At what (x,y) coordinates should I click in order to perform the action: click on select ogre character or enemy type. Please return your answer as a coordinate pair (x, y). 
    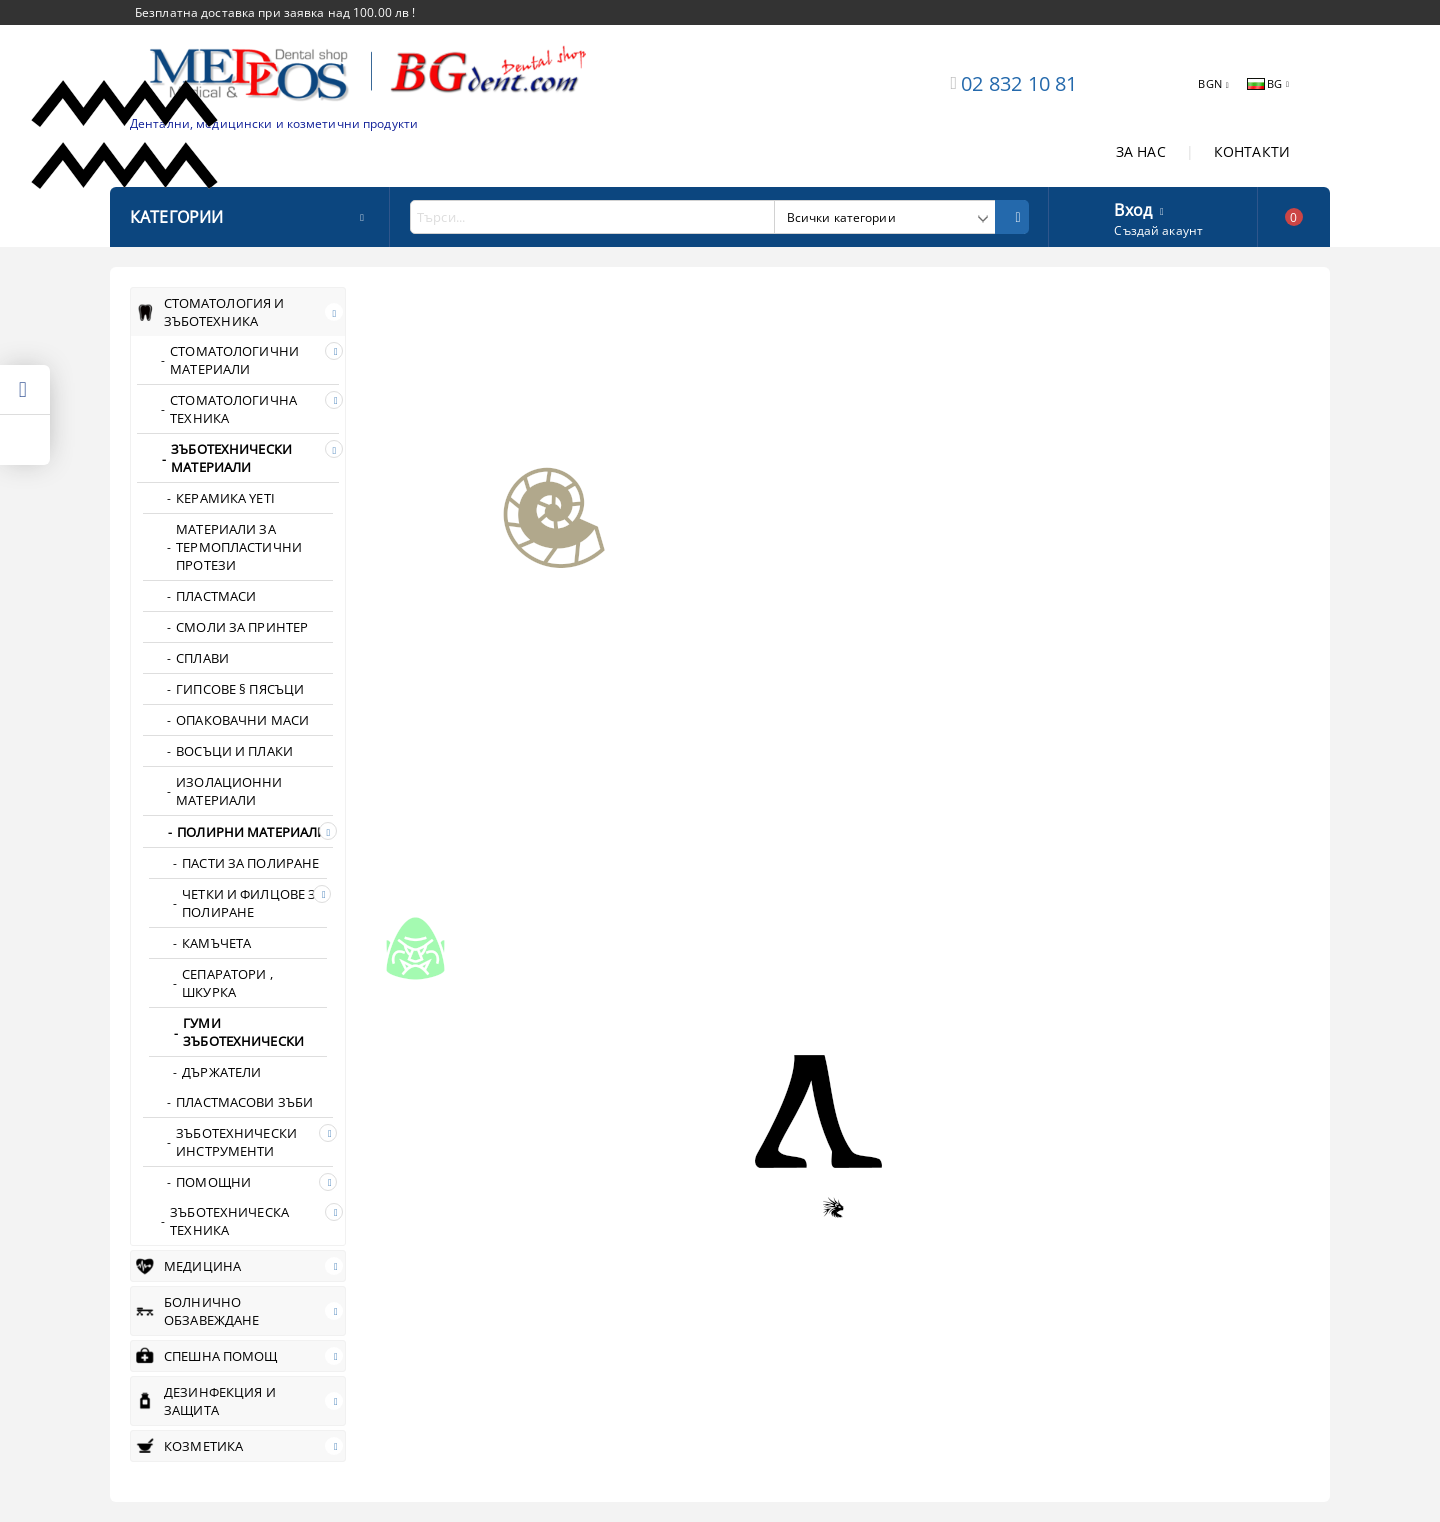
    Looking at the image, I should click on (415, 948).